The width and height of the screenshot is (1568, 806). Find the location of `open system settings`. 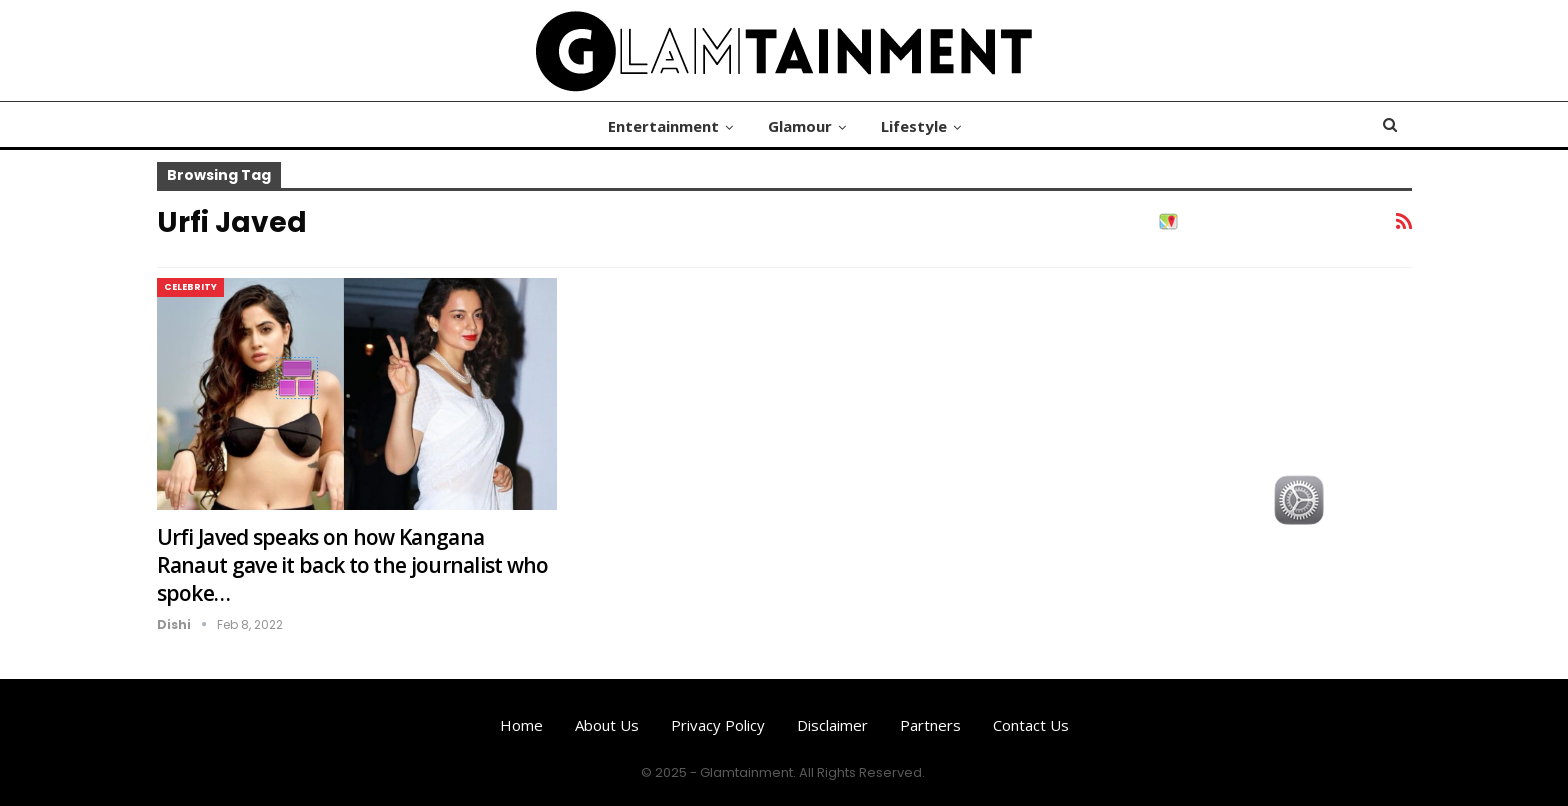

open system settings is located at coordinates (1299, 500).